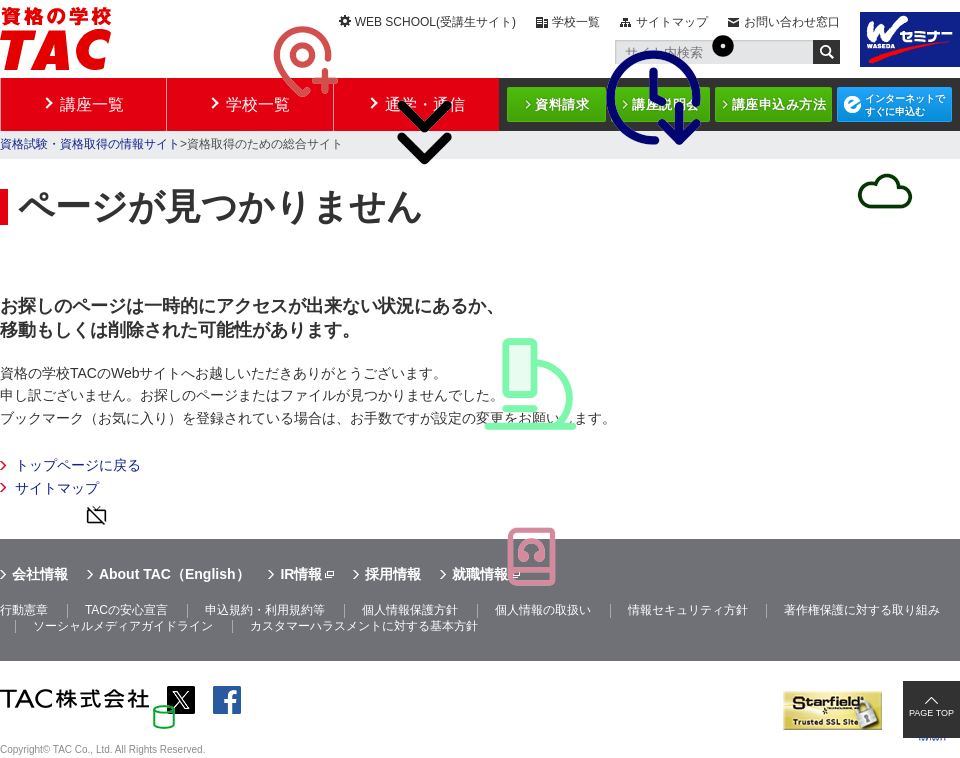 The image size is (960, 758). What do you see at coordinates (424, 132) in the screenshot?
I see `scroll down or view more content` at bounding box center [424, 132].